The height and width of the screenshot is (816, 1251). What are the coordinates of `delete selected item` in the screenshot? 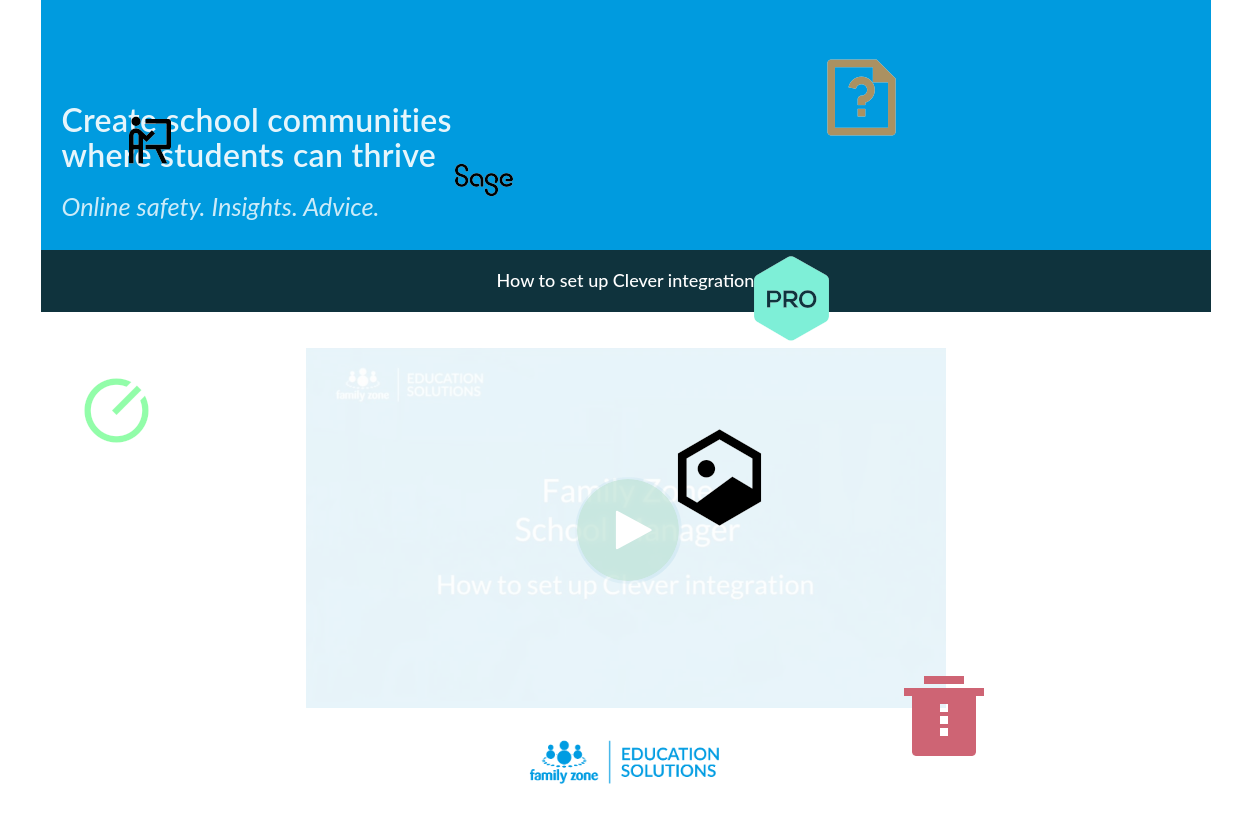 It's located at (944, 716).